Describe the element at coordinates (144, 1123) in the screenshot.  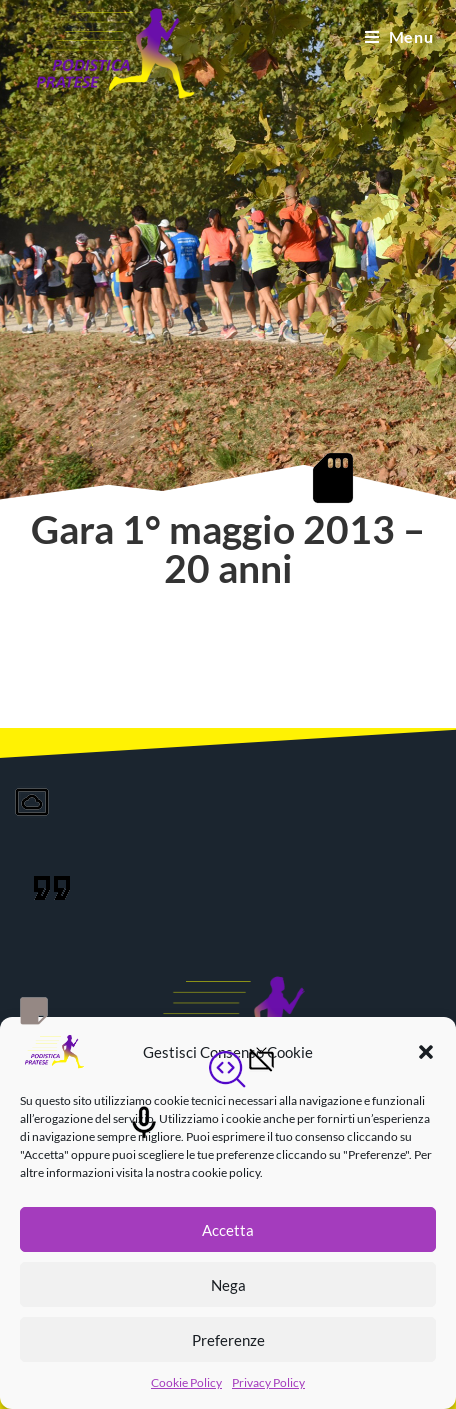
I see `tap to start voice input` at that location.